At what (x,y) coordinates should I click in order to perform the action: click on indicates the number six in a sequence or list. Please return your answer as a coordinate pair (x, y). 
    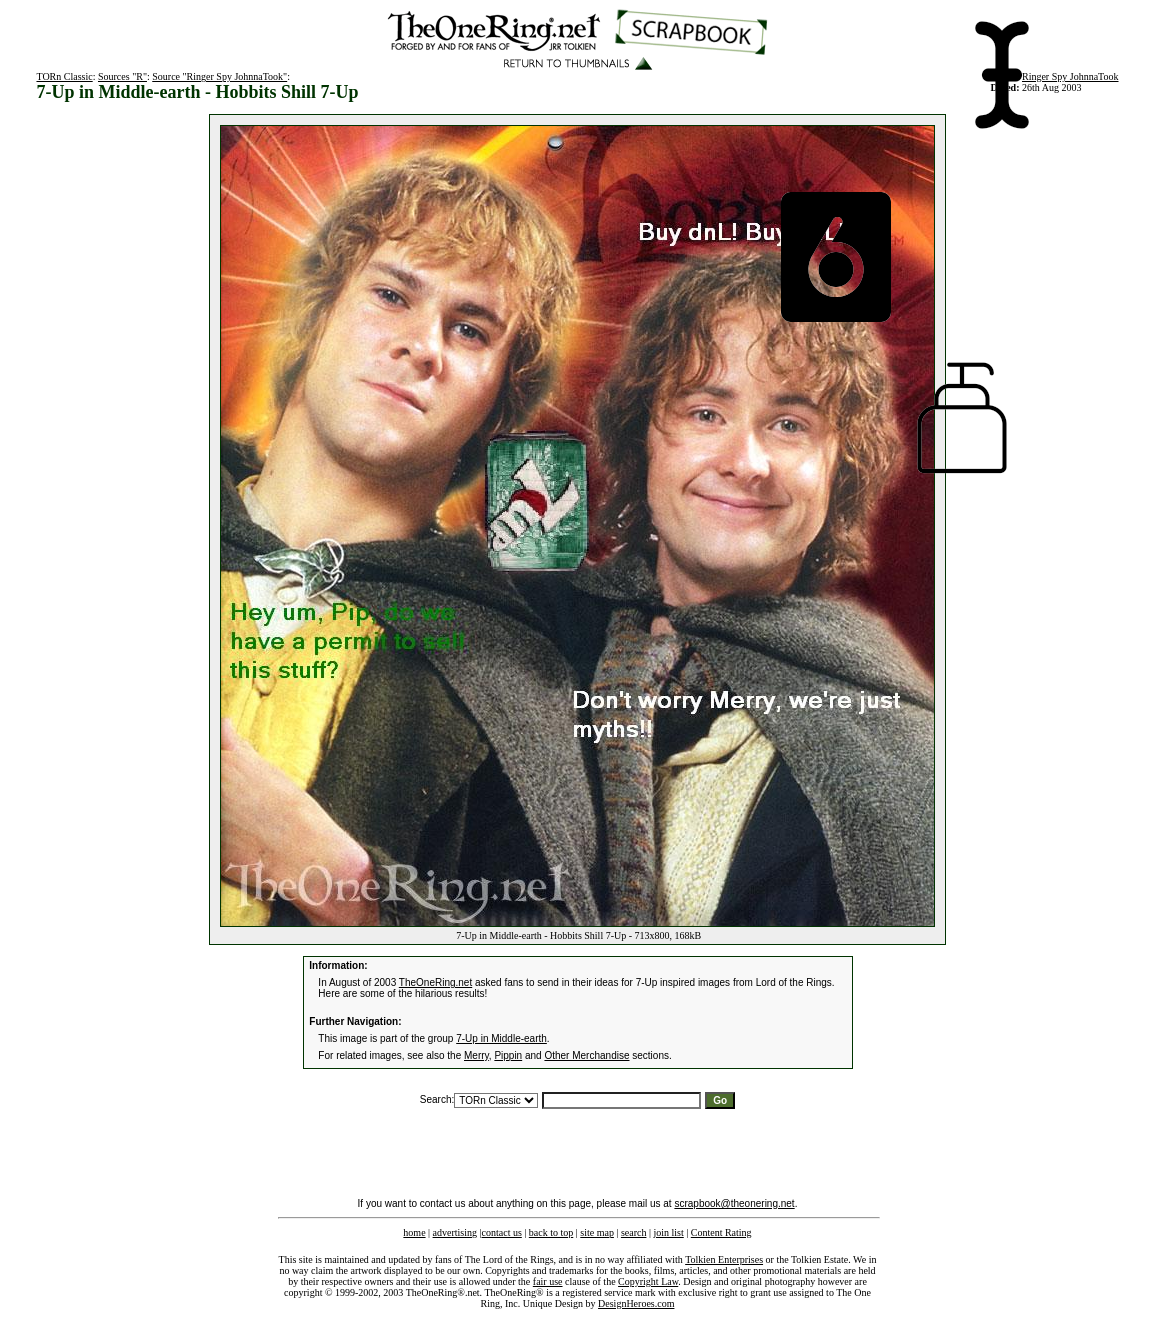
    Looking at the image, I should click on (836, 257).